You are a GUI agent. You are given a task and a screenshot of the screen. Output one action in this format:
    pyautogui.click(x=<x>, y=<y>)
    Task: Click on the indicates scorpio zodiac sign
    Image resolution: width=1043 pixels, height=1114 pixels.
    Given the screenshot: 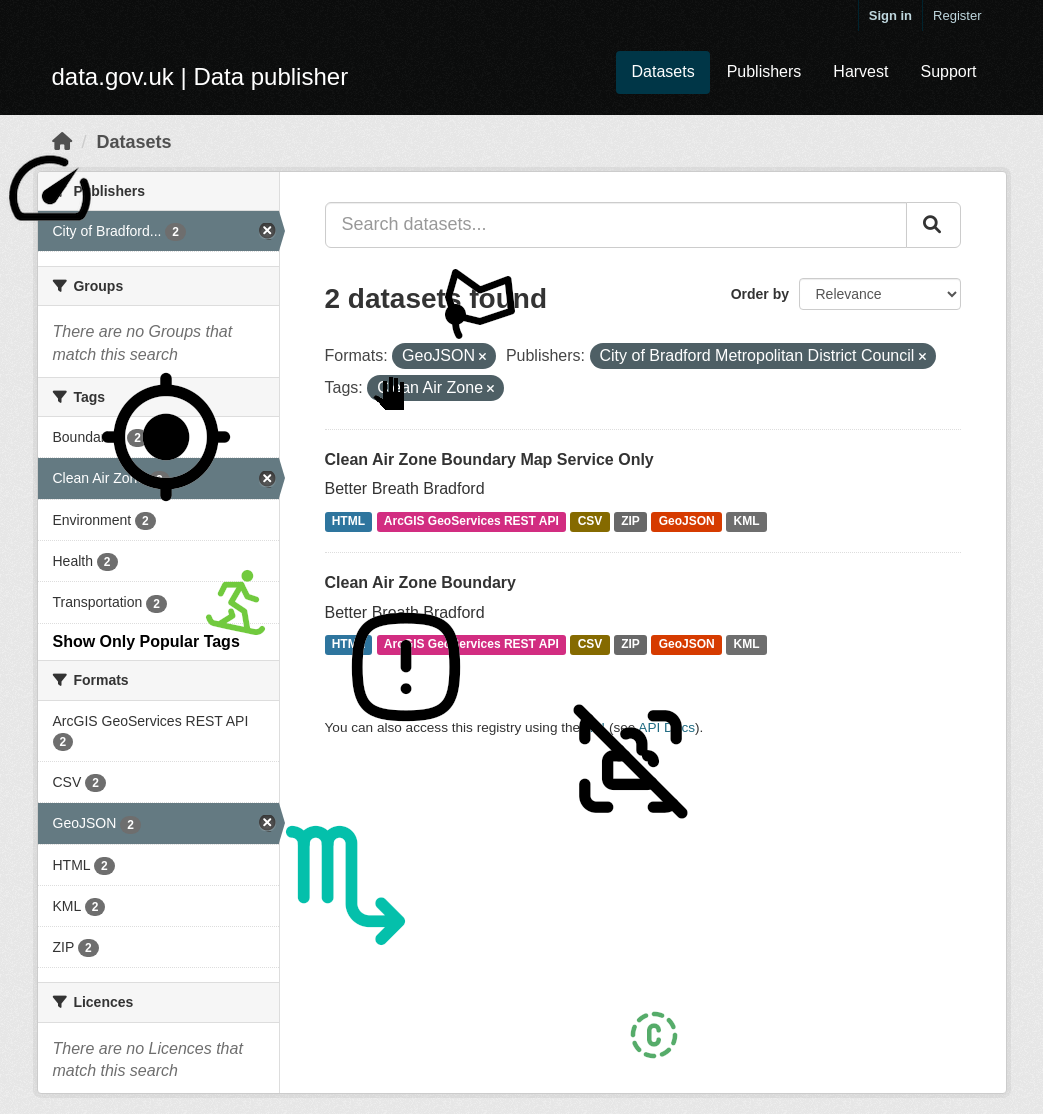 What is the action you would take?
    pyautogui.click(x=345, y=879)
    